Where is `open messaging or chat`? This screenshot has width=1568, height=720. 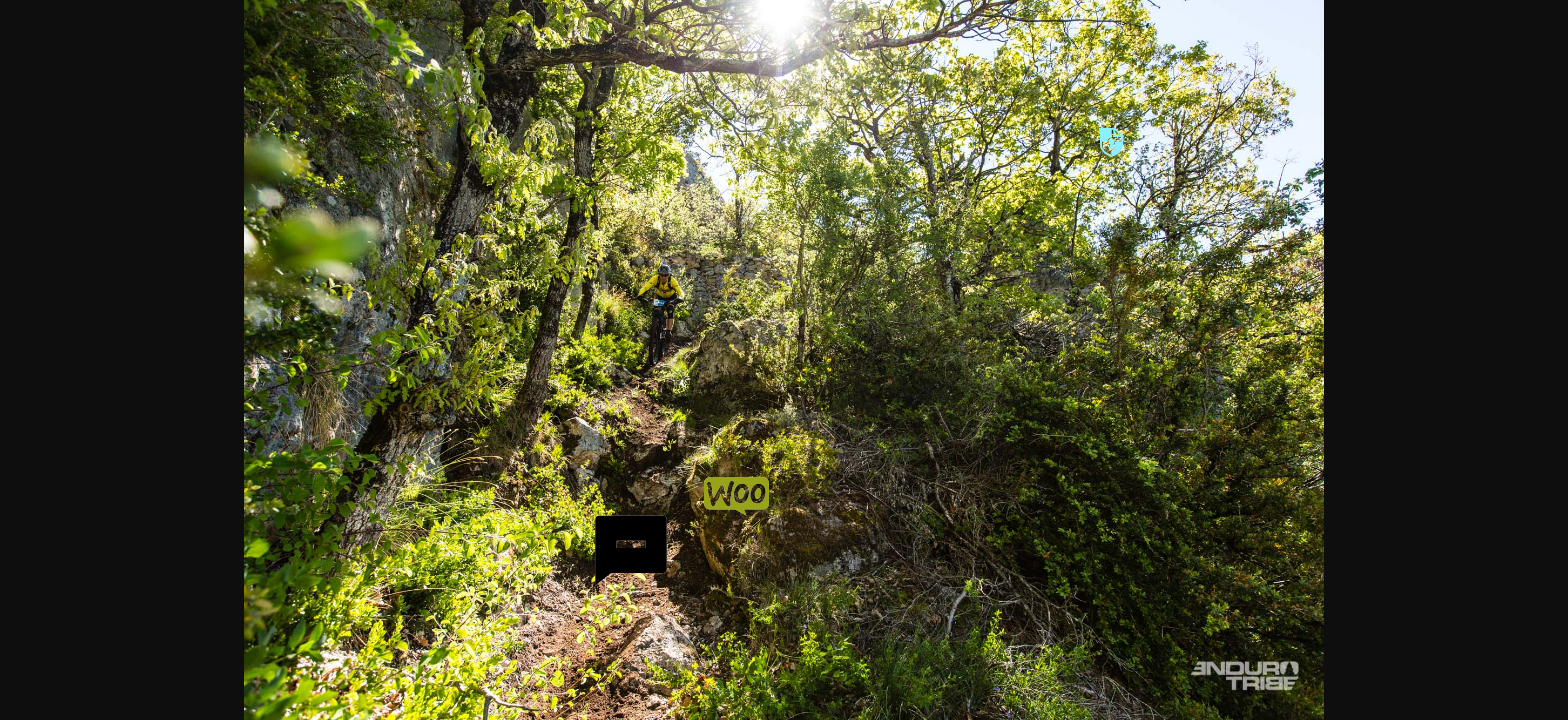 open messaging or chat is located at coordinates (631, 548).